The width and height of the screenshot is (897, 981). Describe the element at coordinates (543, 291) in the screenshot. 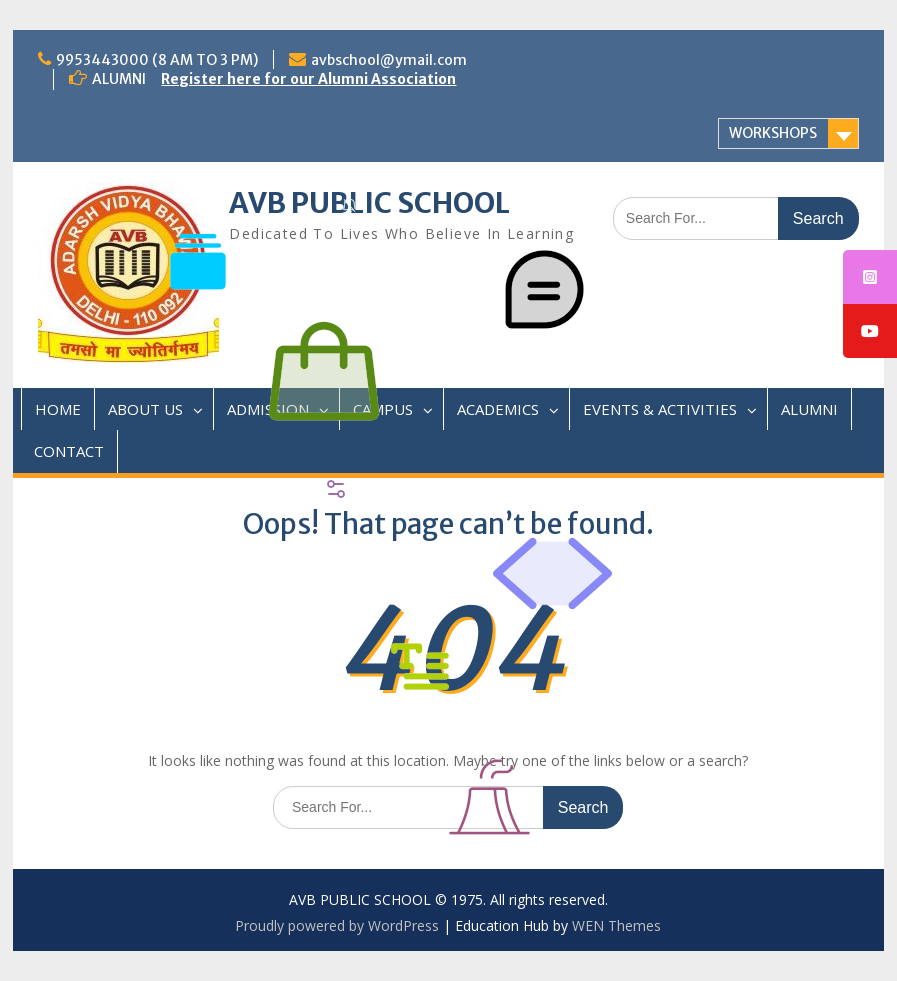

I see `open chat or messaging` at that location.